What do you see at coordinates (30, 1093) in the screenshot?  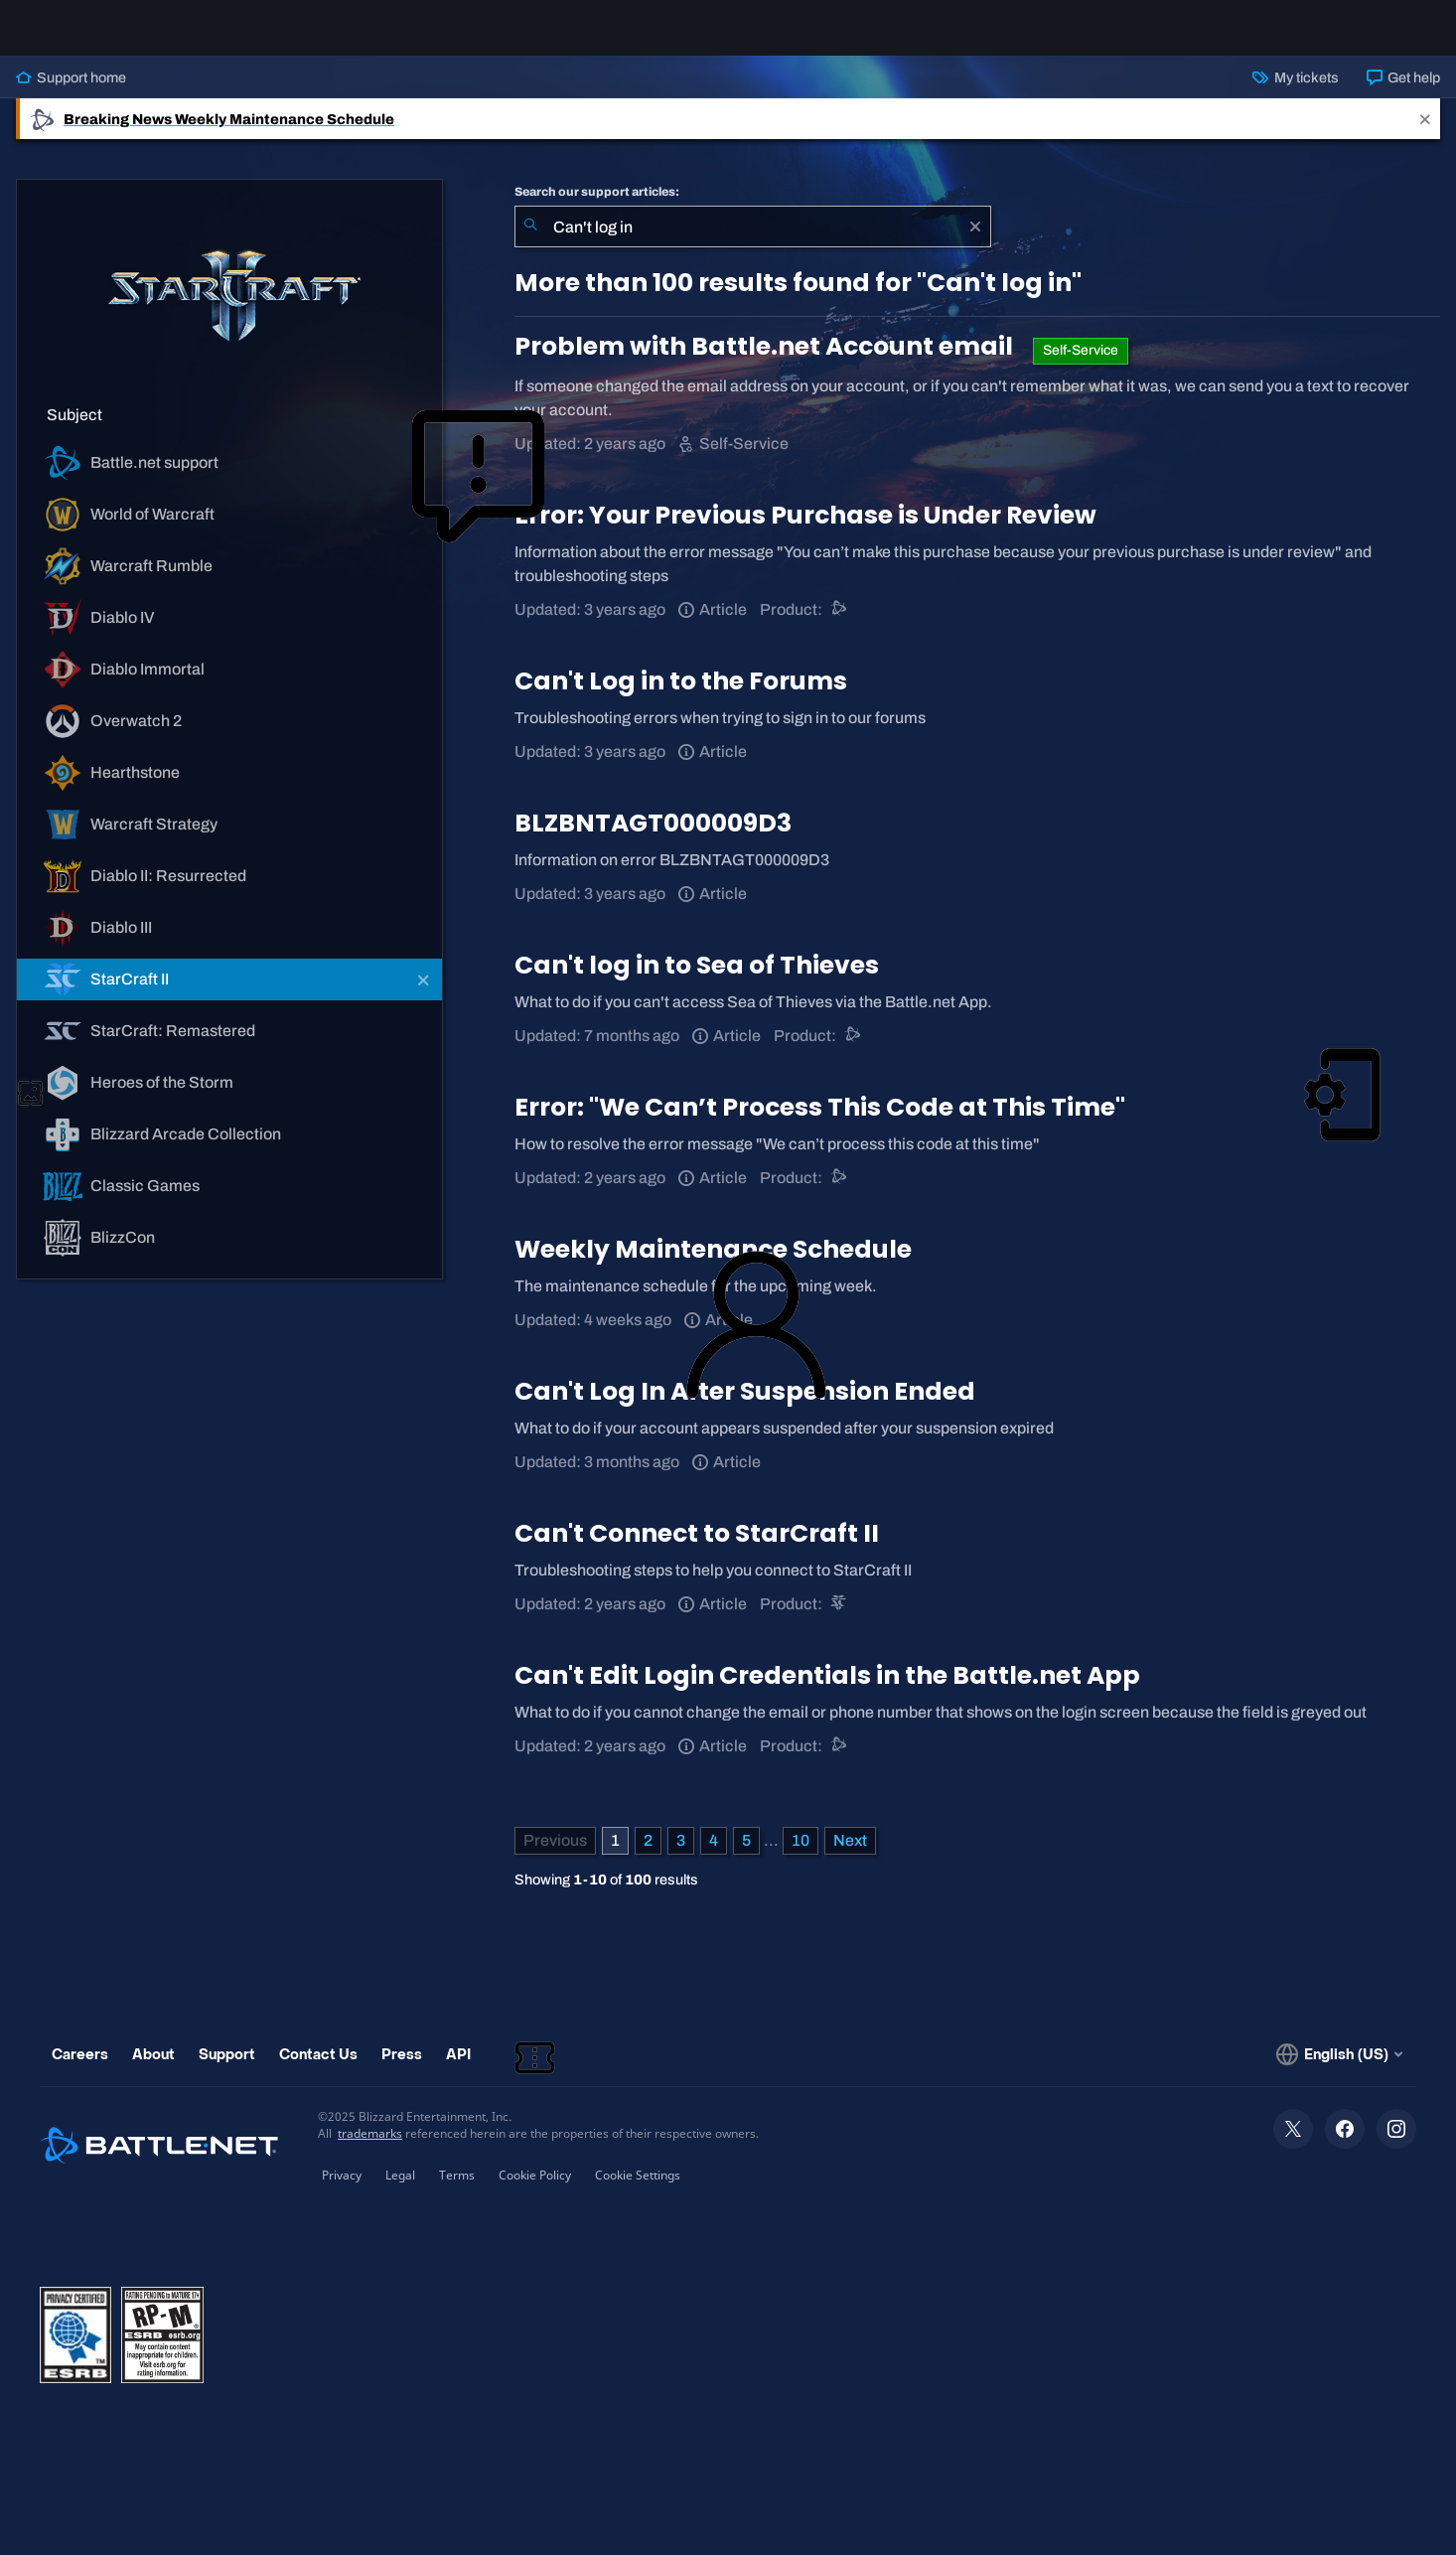 I see `change wallpaper or background image` at bounding box center [30, 1093].